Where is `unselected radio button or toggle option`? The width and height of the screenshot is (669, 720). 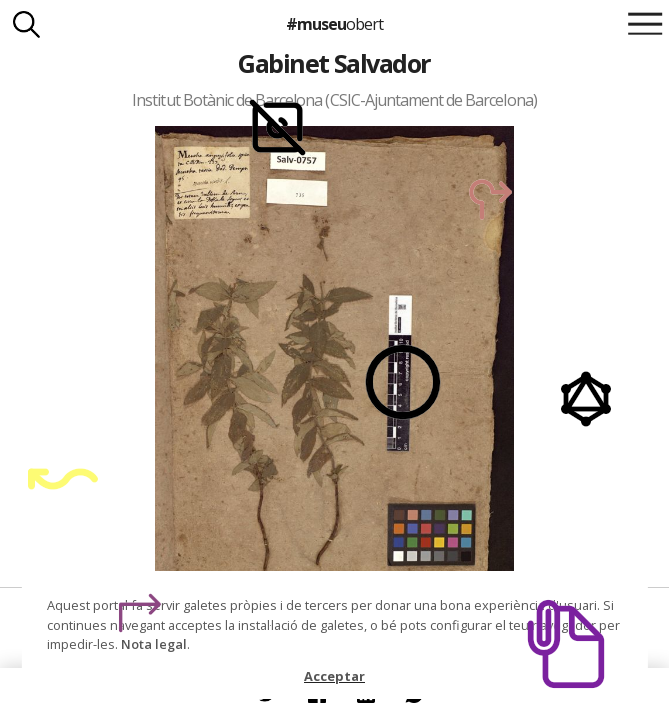
unselected radio button or toggle option is located at coordinates (403, 382).